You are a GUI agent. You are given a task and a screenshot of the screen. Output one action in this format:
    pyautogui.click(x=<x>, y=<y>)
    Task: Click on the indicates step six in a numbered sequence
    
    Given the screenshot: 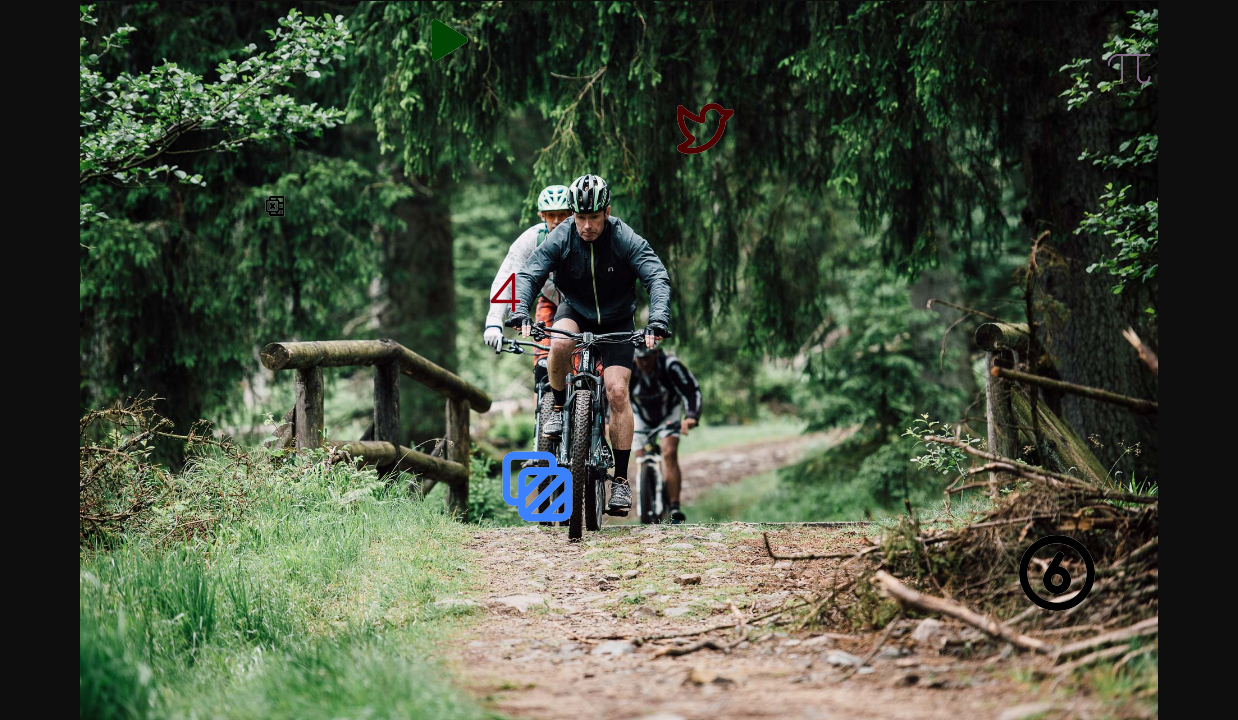 What is the action you would take?
    pyautogui.click(x=1057, y=573)
    